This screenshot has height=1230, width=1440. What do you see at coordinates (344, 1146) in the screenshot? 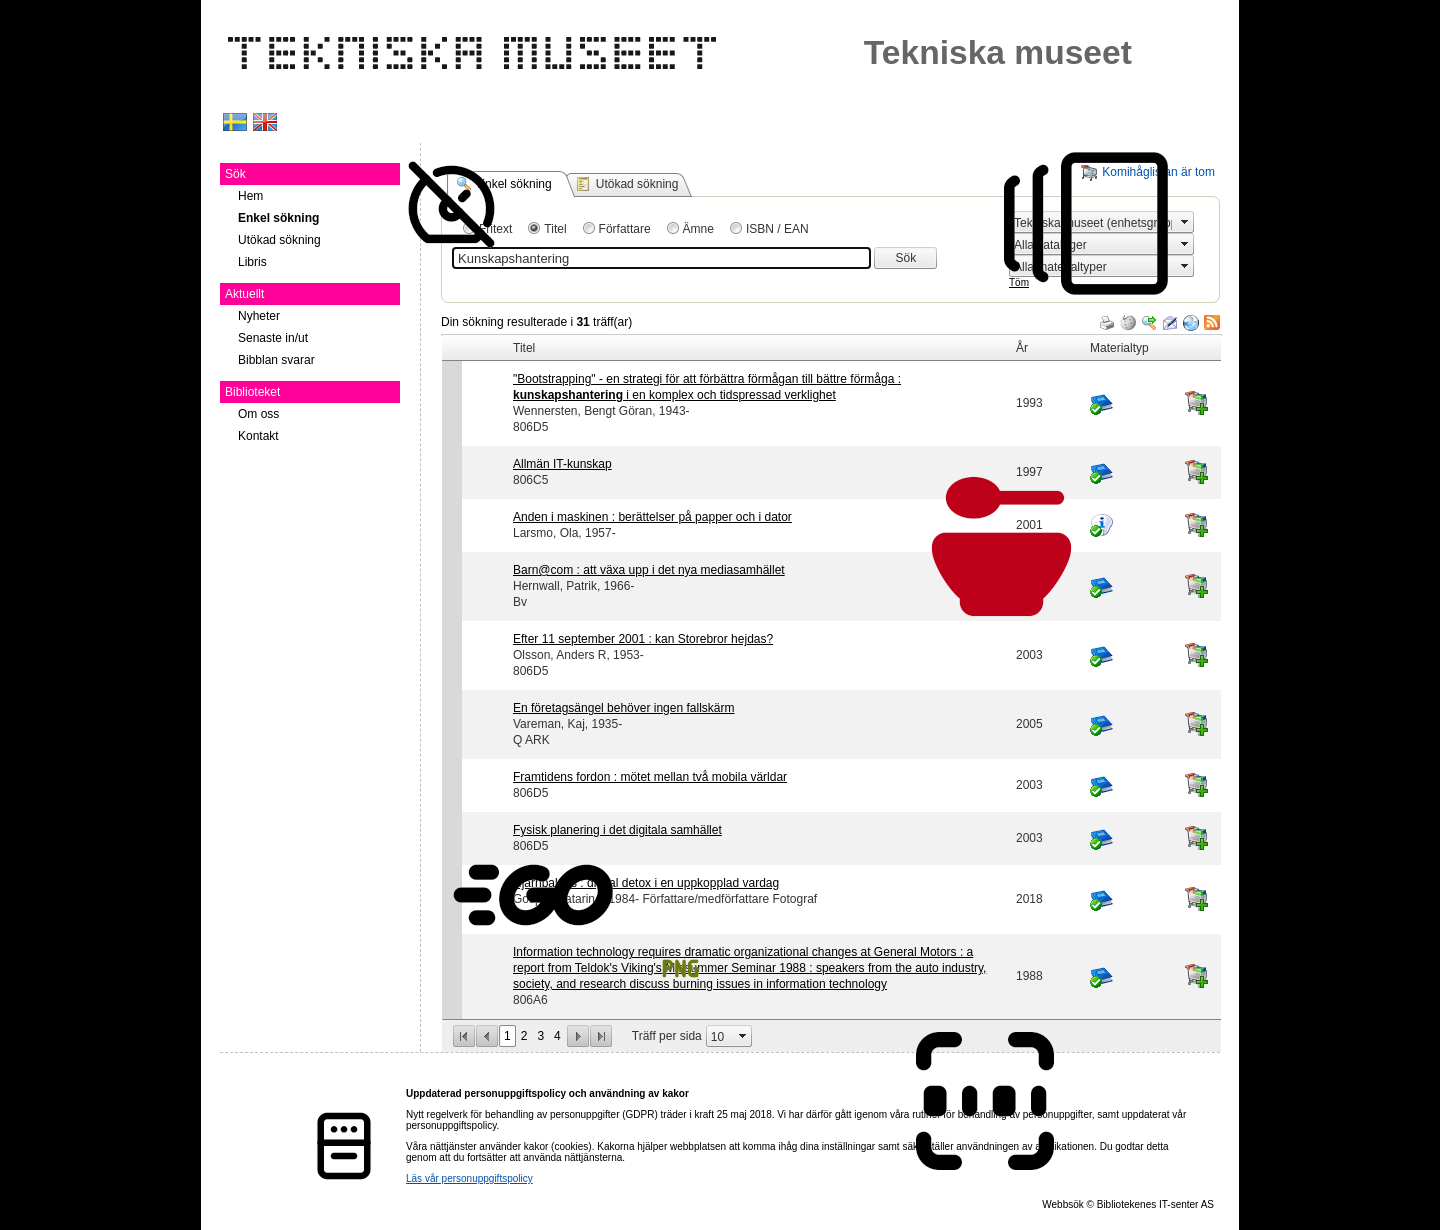
I see `access cooking or kitchen appliances` at bounding box center [344, 1146].